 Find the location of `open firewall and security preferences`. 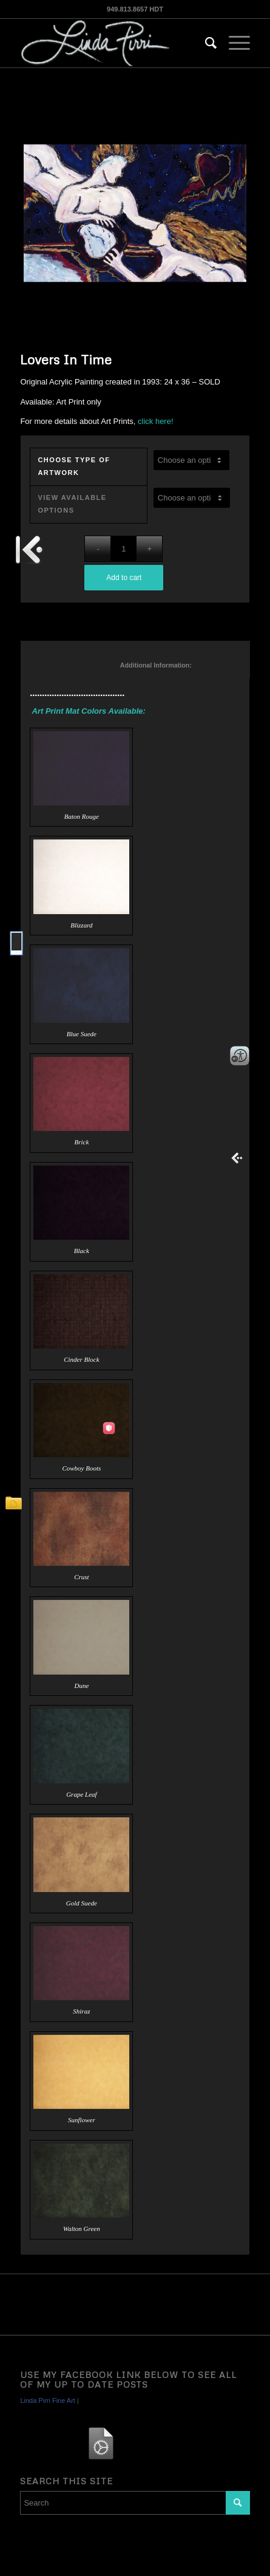

open firewall and security preferences is located at coordinates (109, 1428).